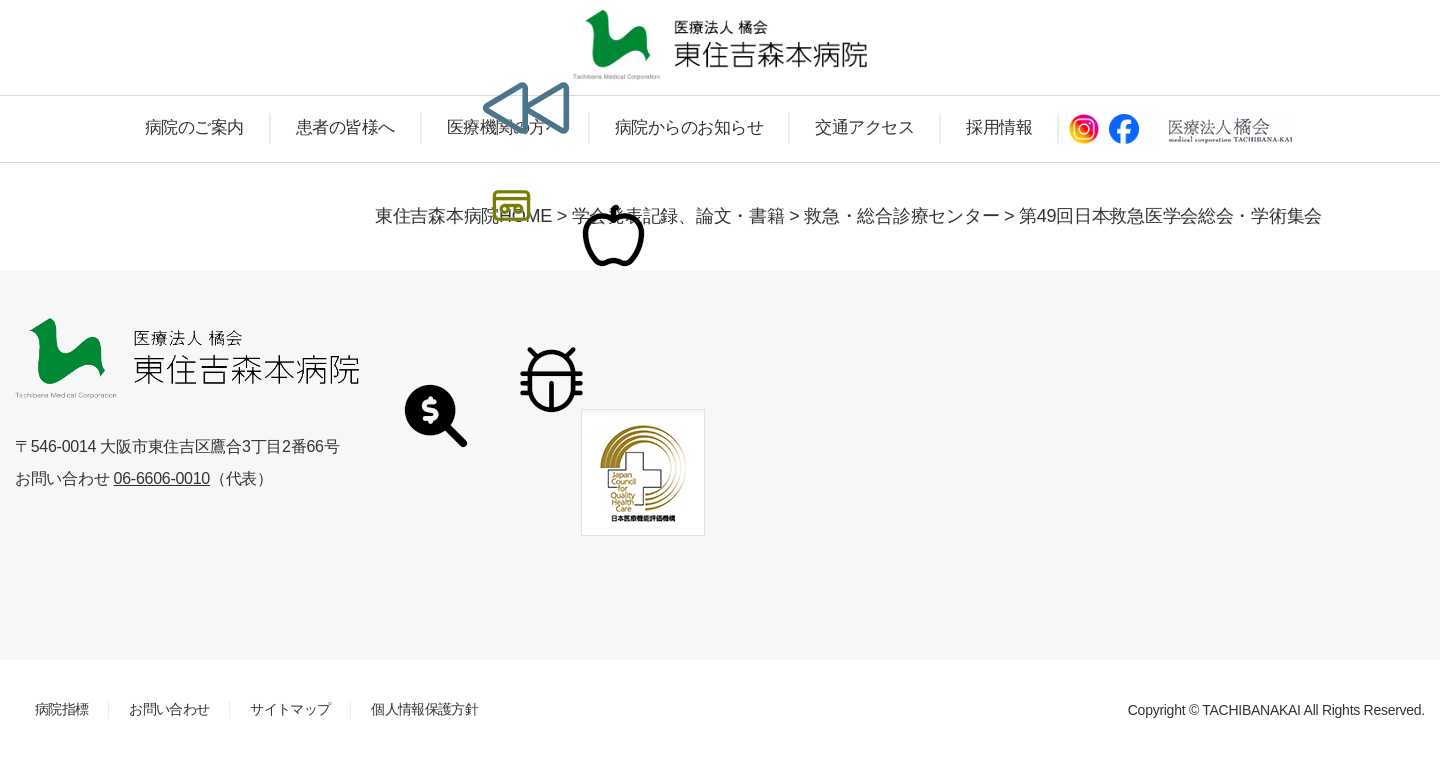 The height and width of the screenshot is (761, 1440). I want to click on access health or nutrition tracking, so click(613, 235).